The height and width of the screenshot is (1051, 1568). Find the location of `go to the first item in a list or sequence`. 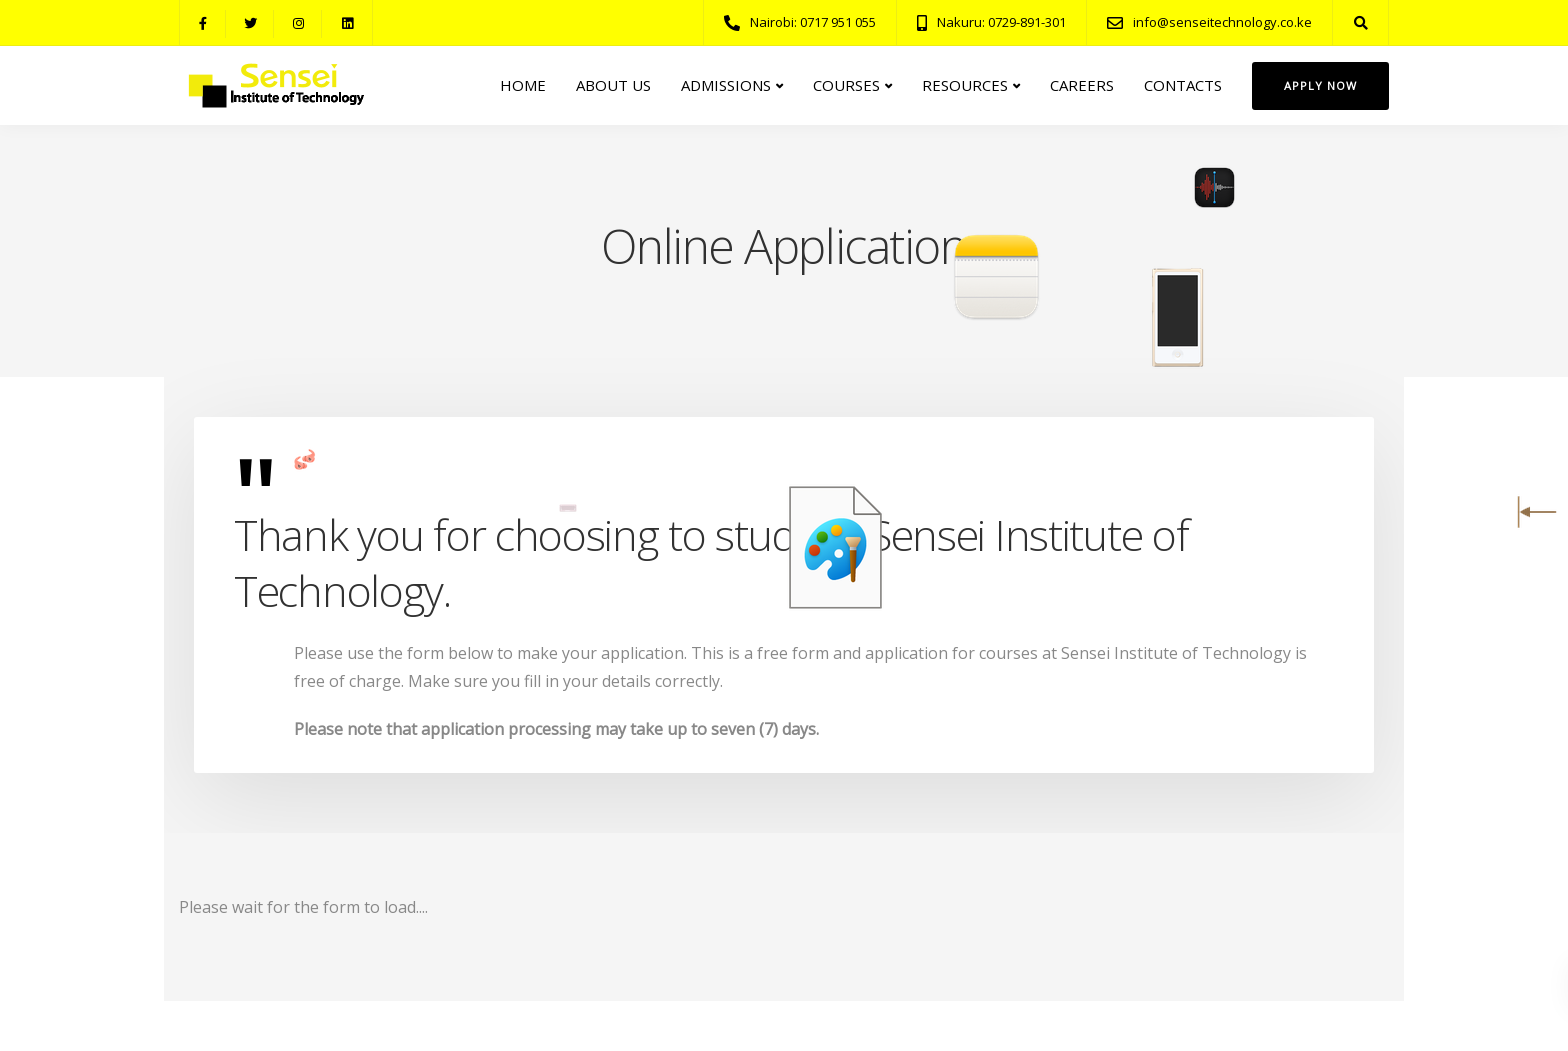

go to the first item in a list or sequence is located at coordinates (1537, 512).